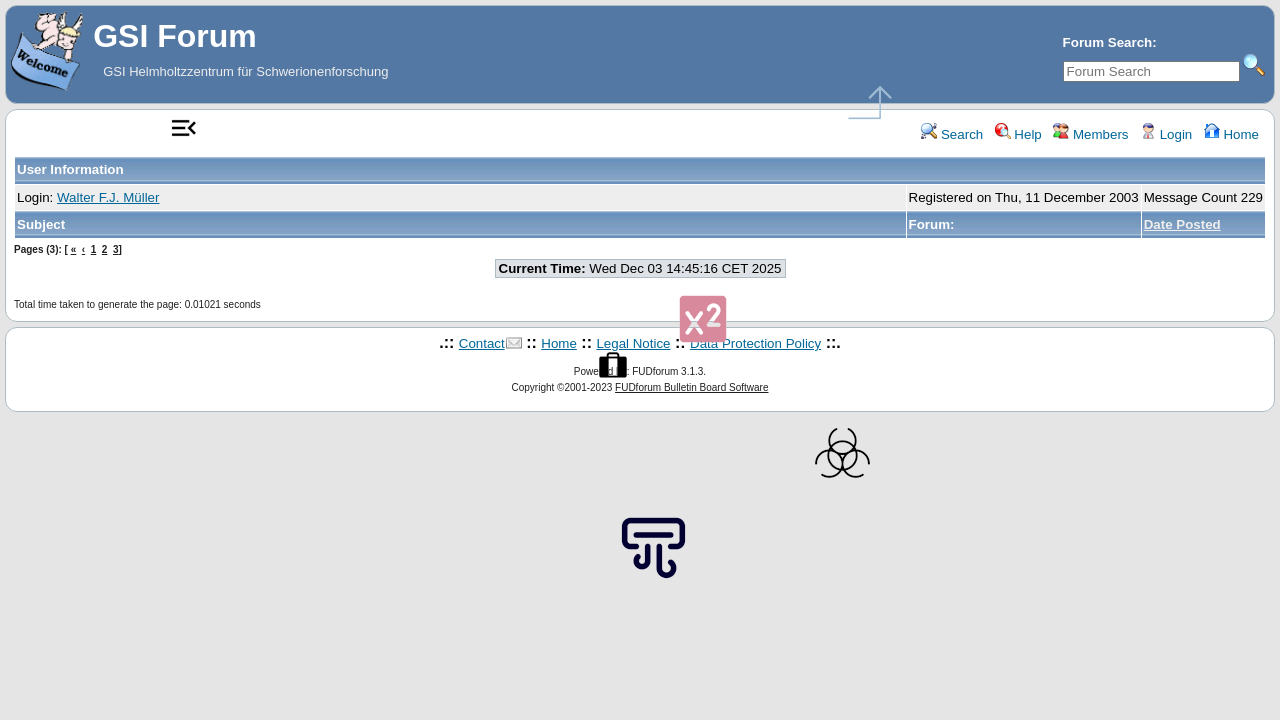  What do you see at coordinates (871, 104) in the screenshot?
I see `move item up or forward in sequence` at bounding box center [871, 104].